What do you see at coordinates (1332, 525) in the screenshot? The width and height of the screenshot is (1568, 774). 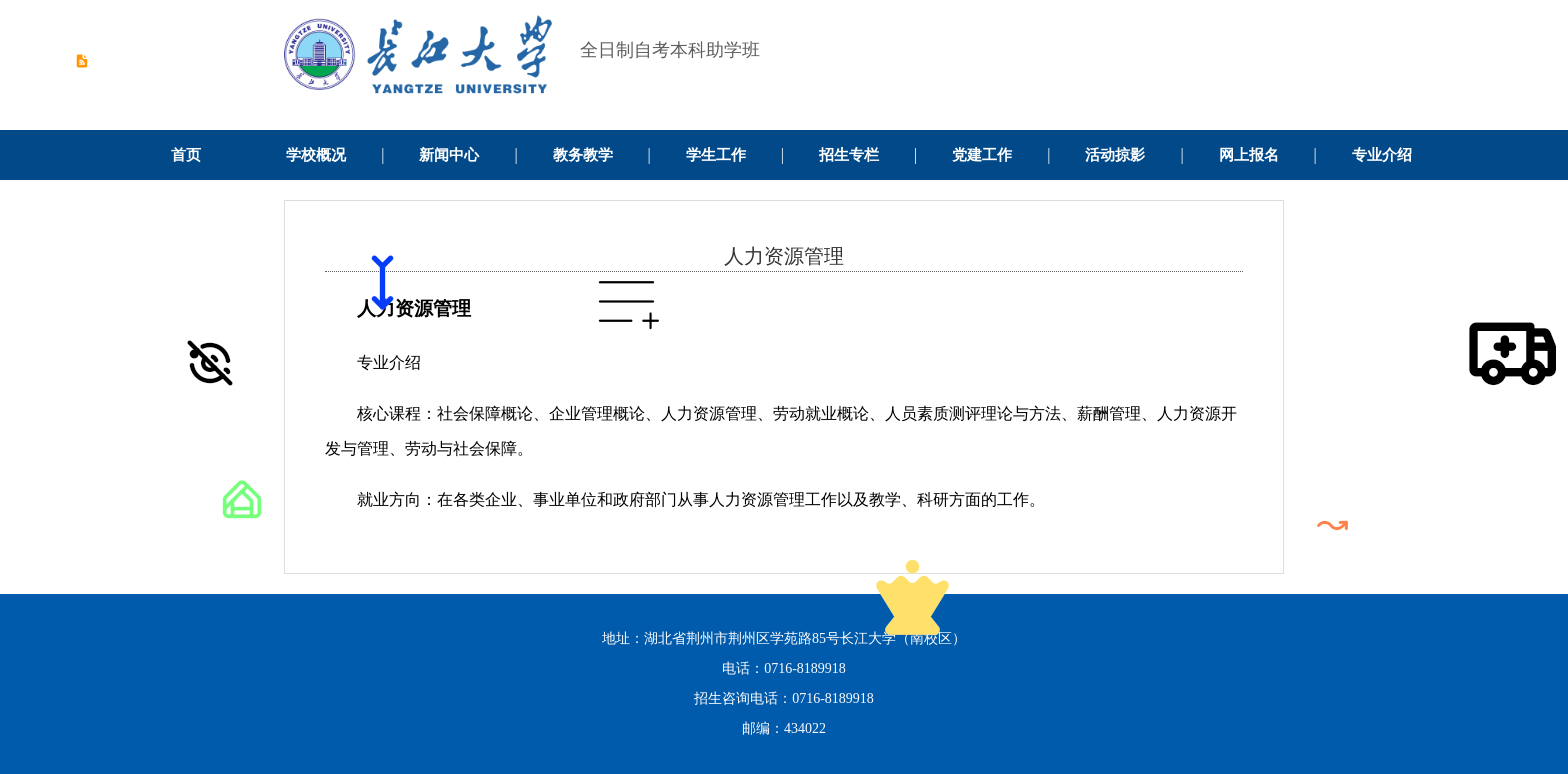 I see `indicates an upward trend or growth` at bounding box center [1332, 525].